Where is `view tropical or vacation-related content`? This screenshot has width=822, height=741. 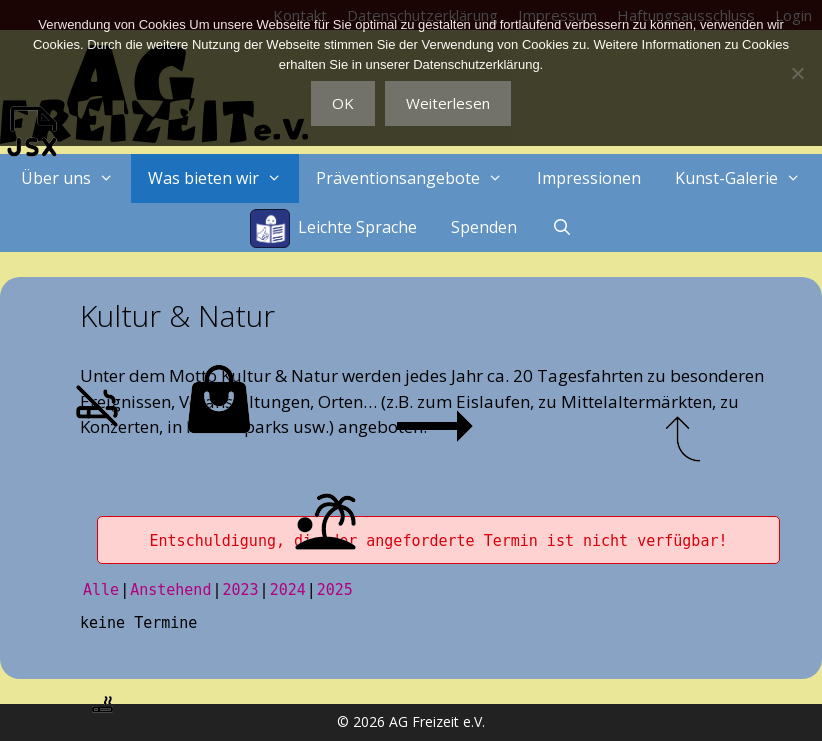
view tropical or vacation-related content is located at coordinates (325, 521).